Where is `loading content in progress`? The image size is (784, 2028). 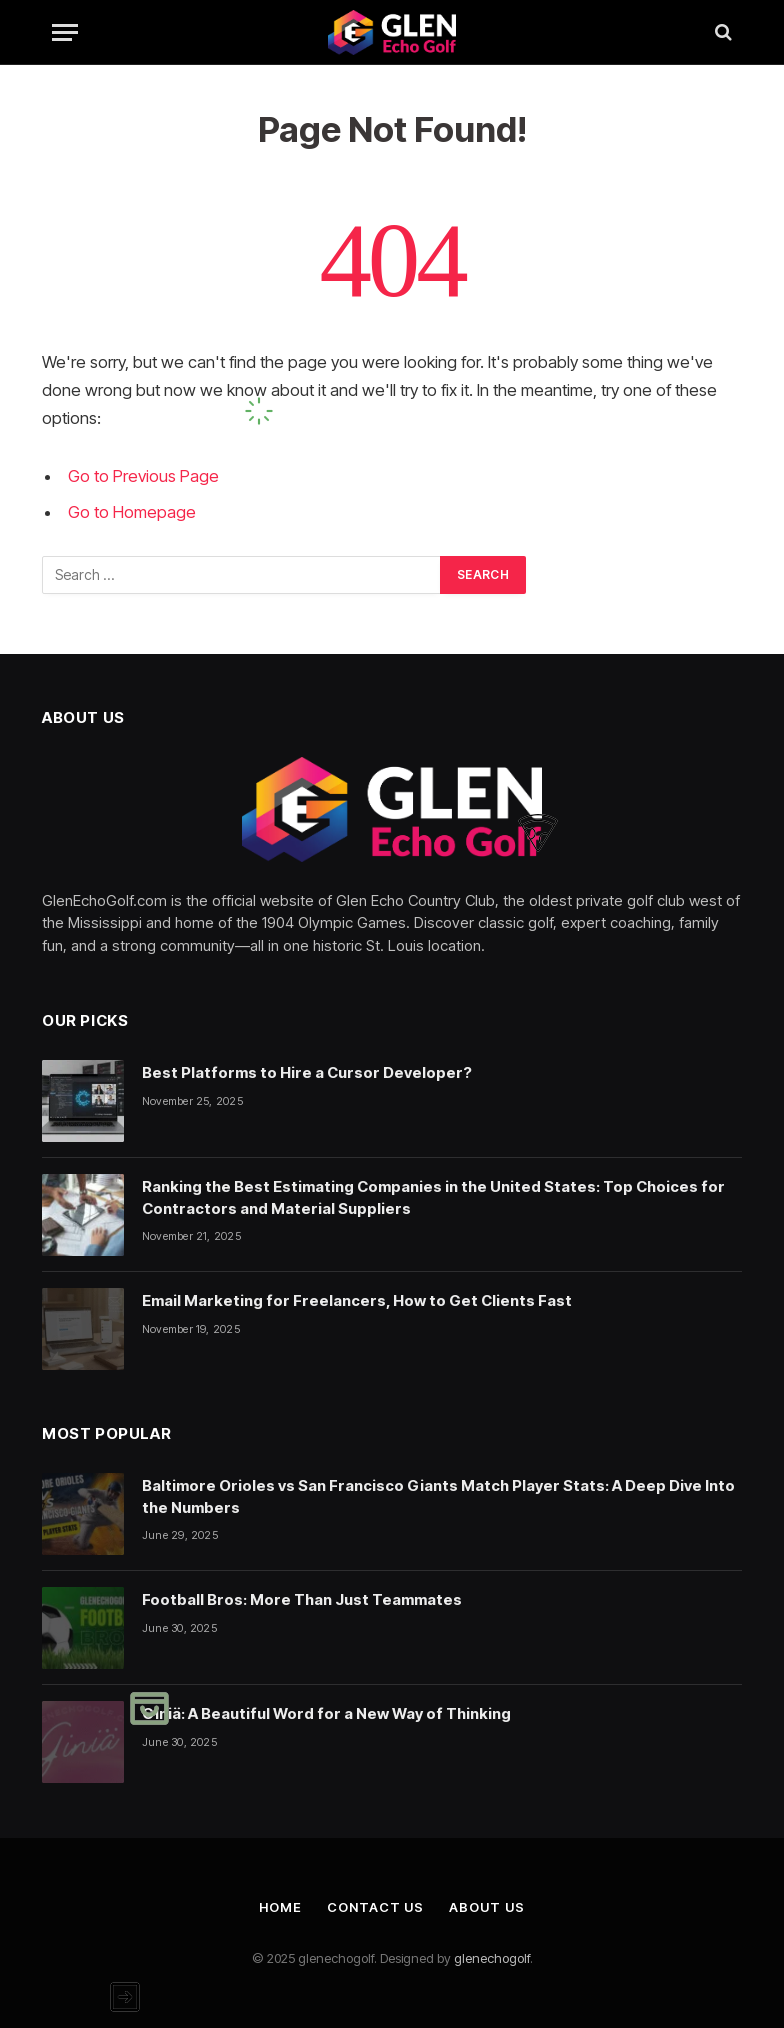
loading content in progress is located at coordinates (259, 411).